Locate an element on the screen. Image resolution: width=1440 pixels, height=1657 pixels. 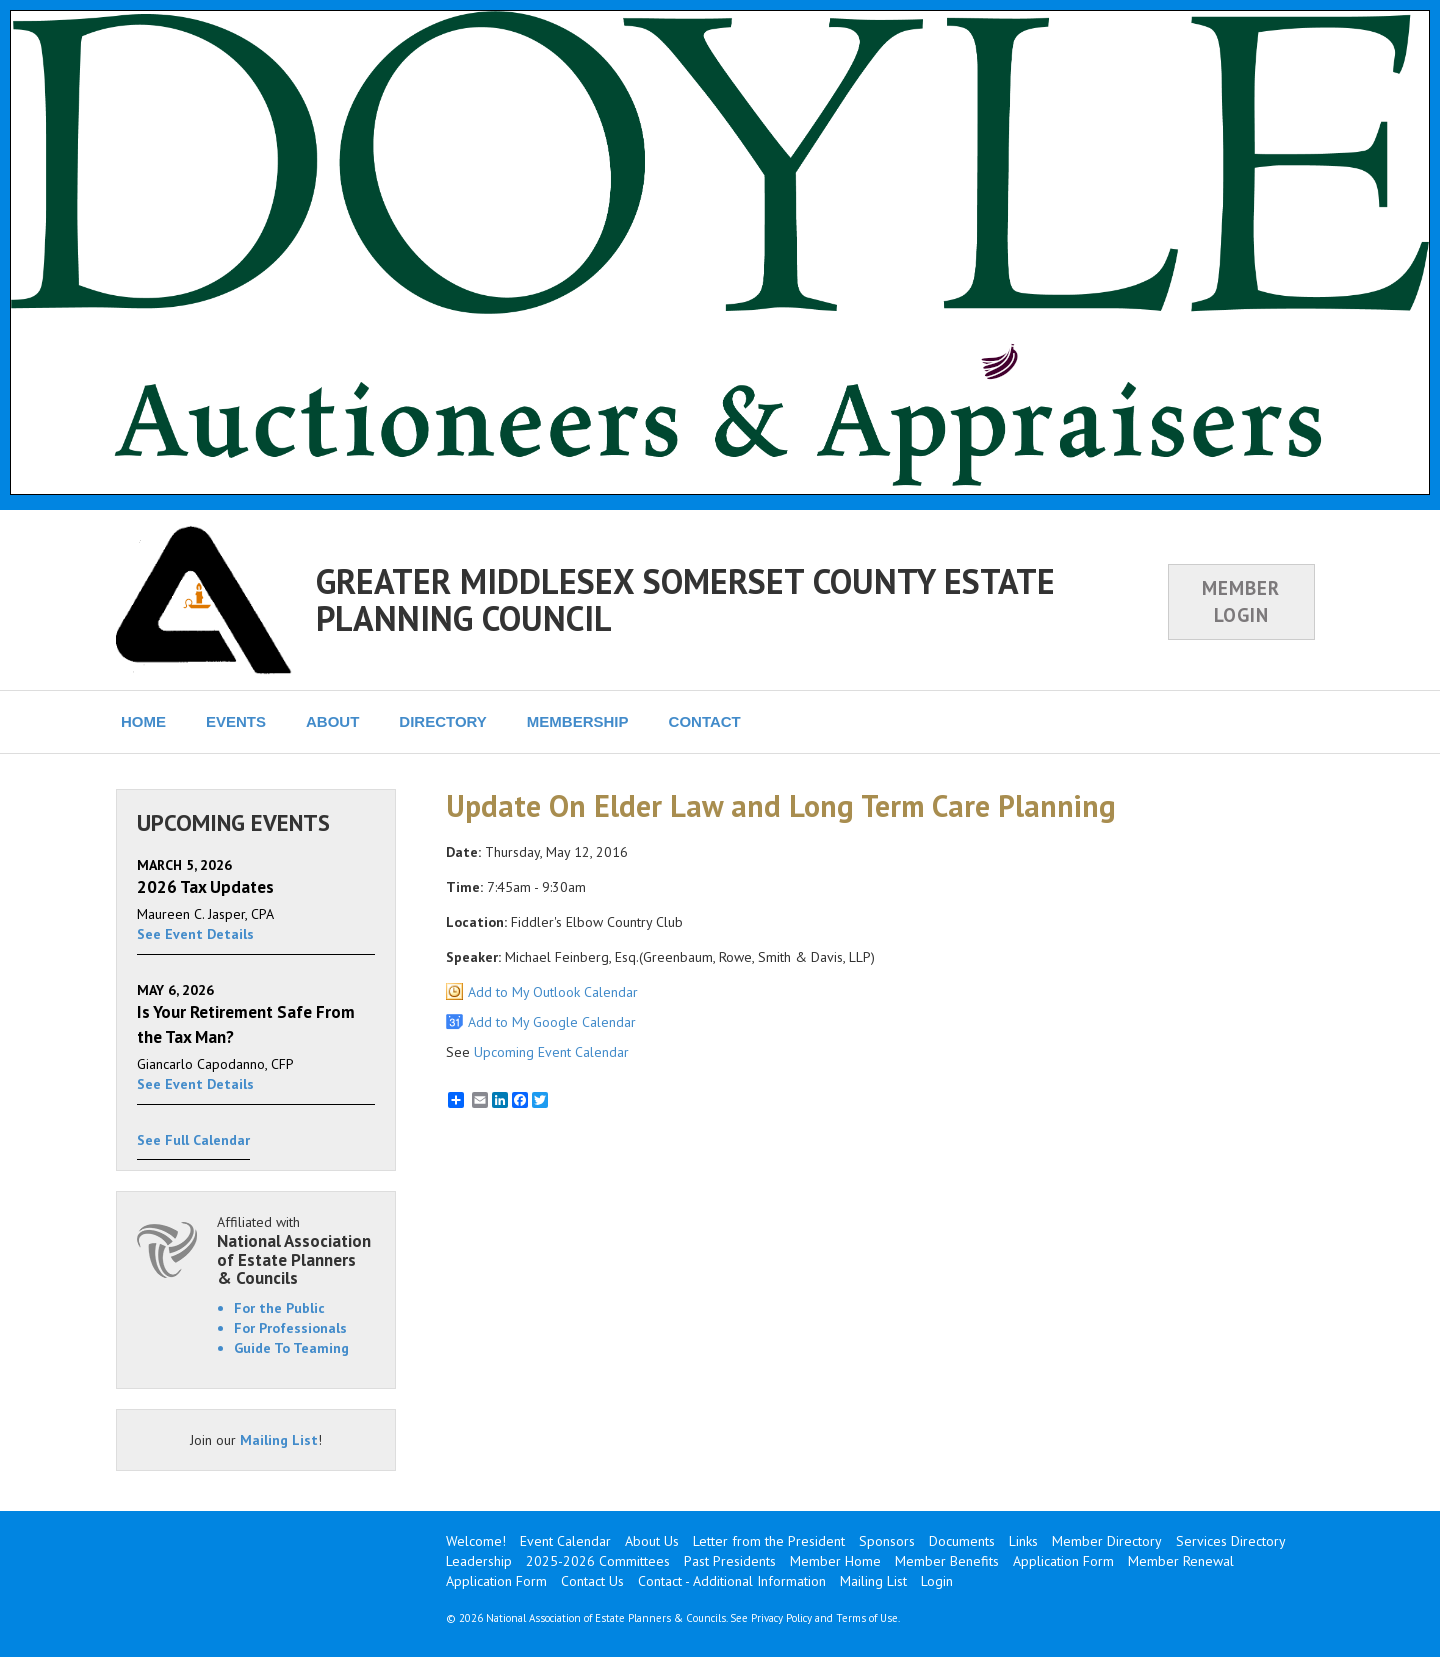
banana item or fruit category in a game inventory is located at coordinates (999, 361).